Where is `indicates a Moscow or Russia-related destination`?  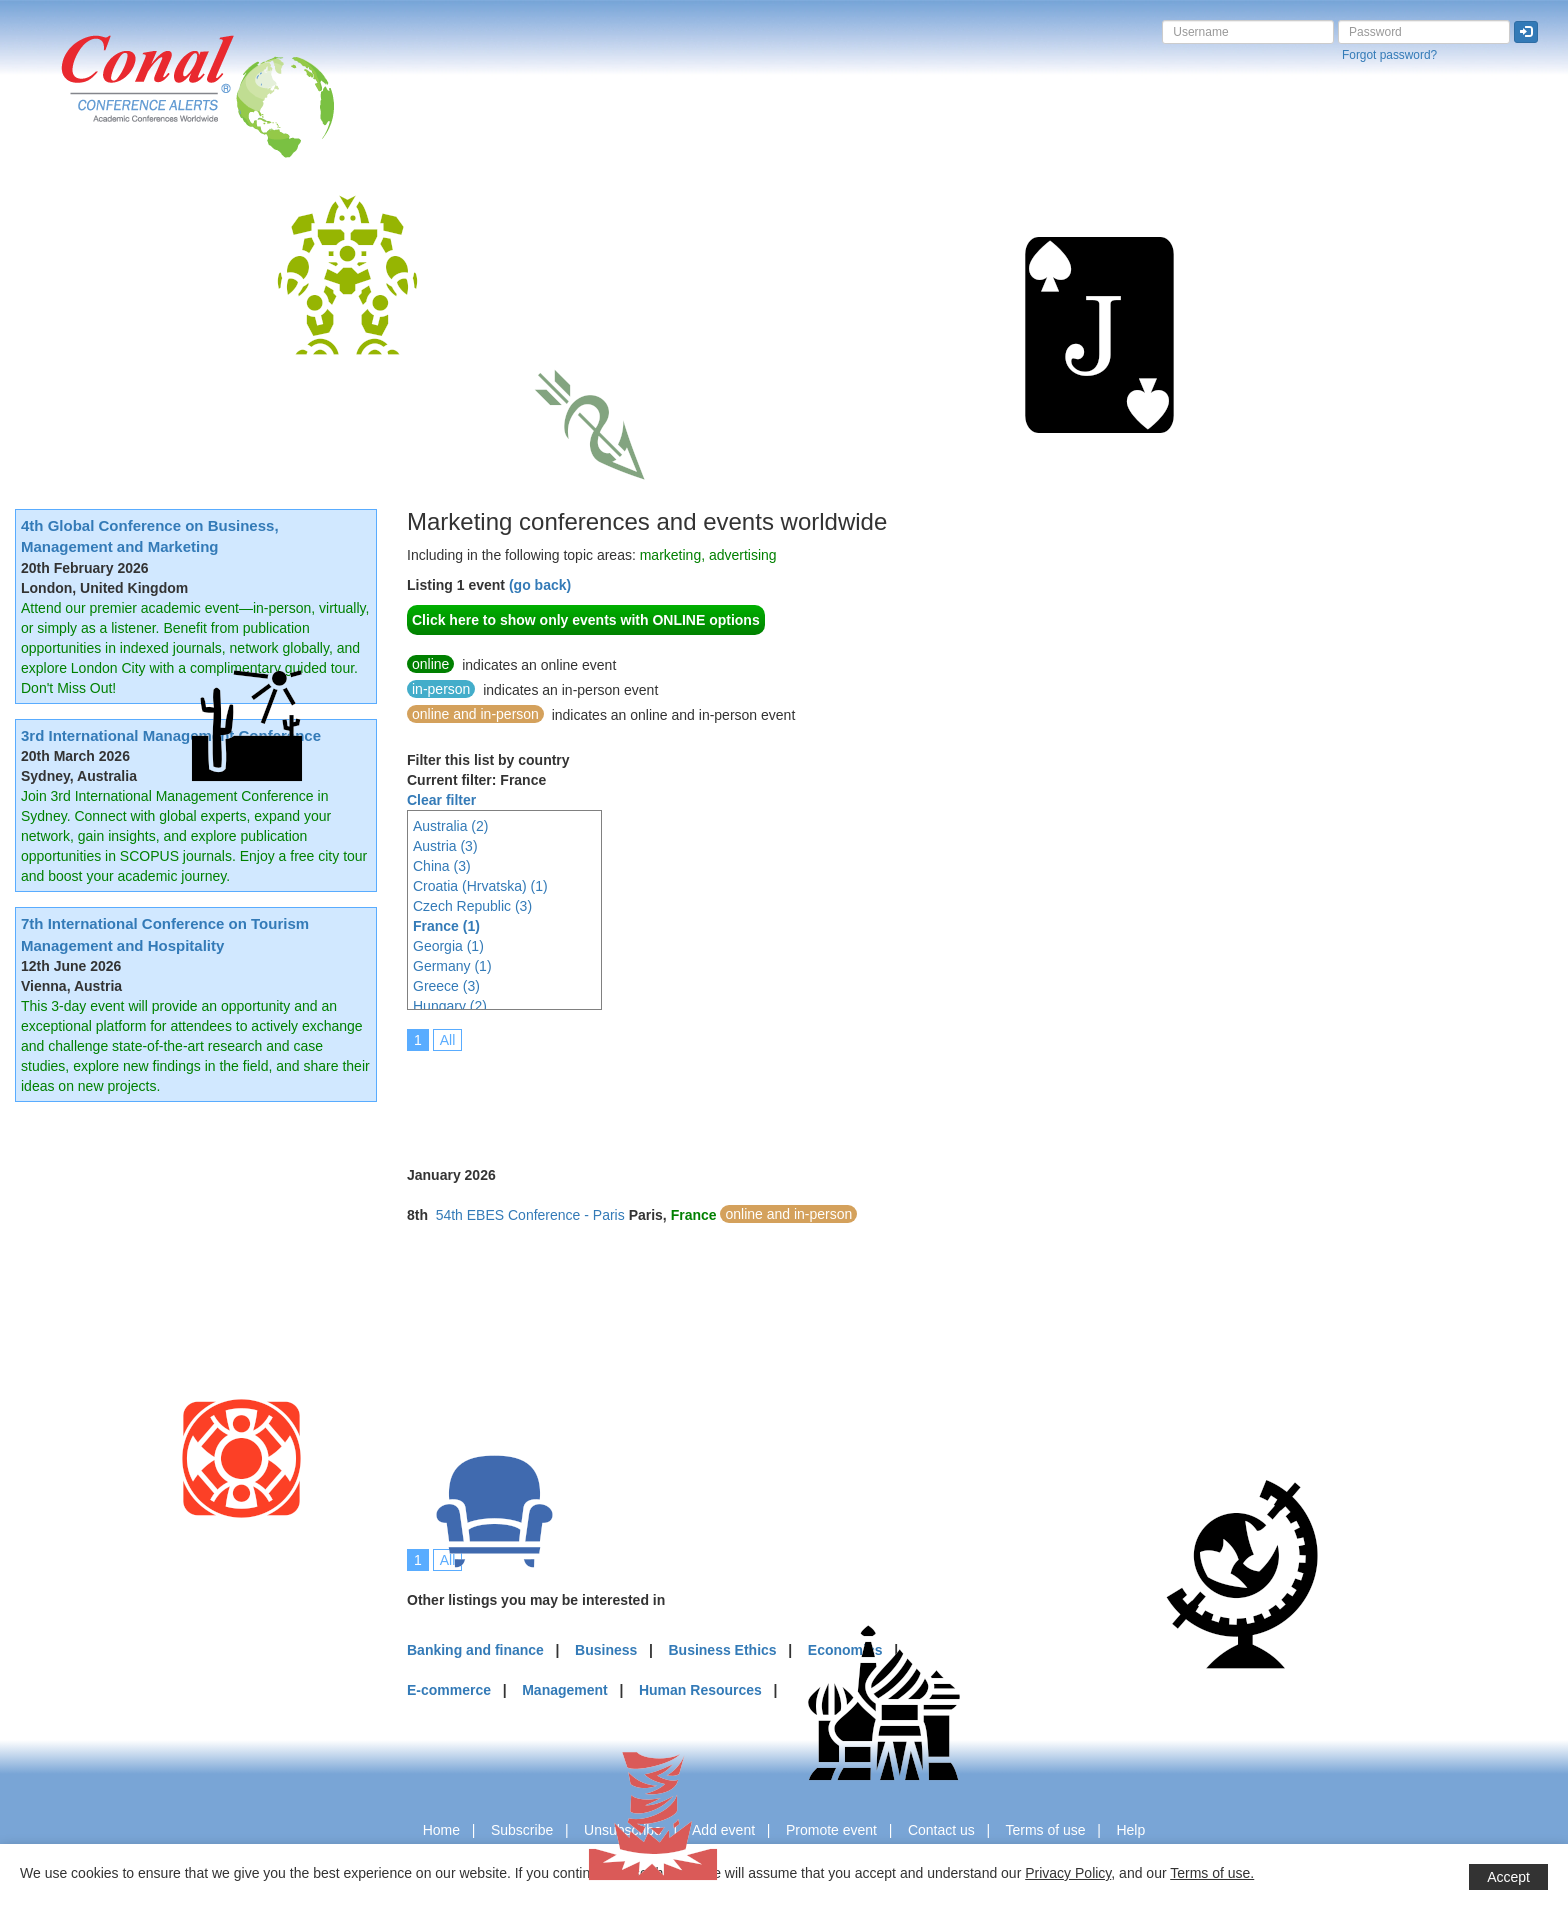 indicates a Moscow or Russia-related destination is located at coordinates (884, 1702).